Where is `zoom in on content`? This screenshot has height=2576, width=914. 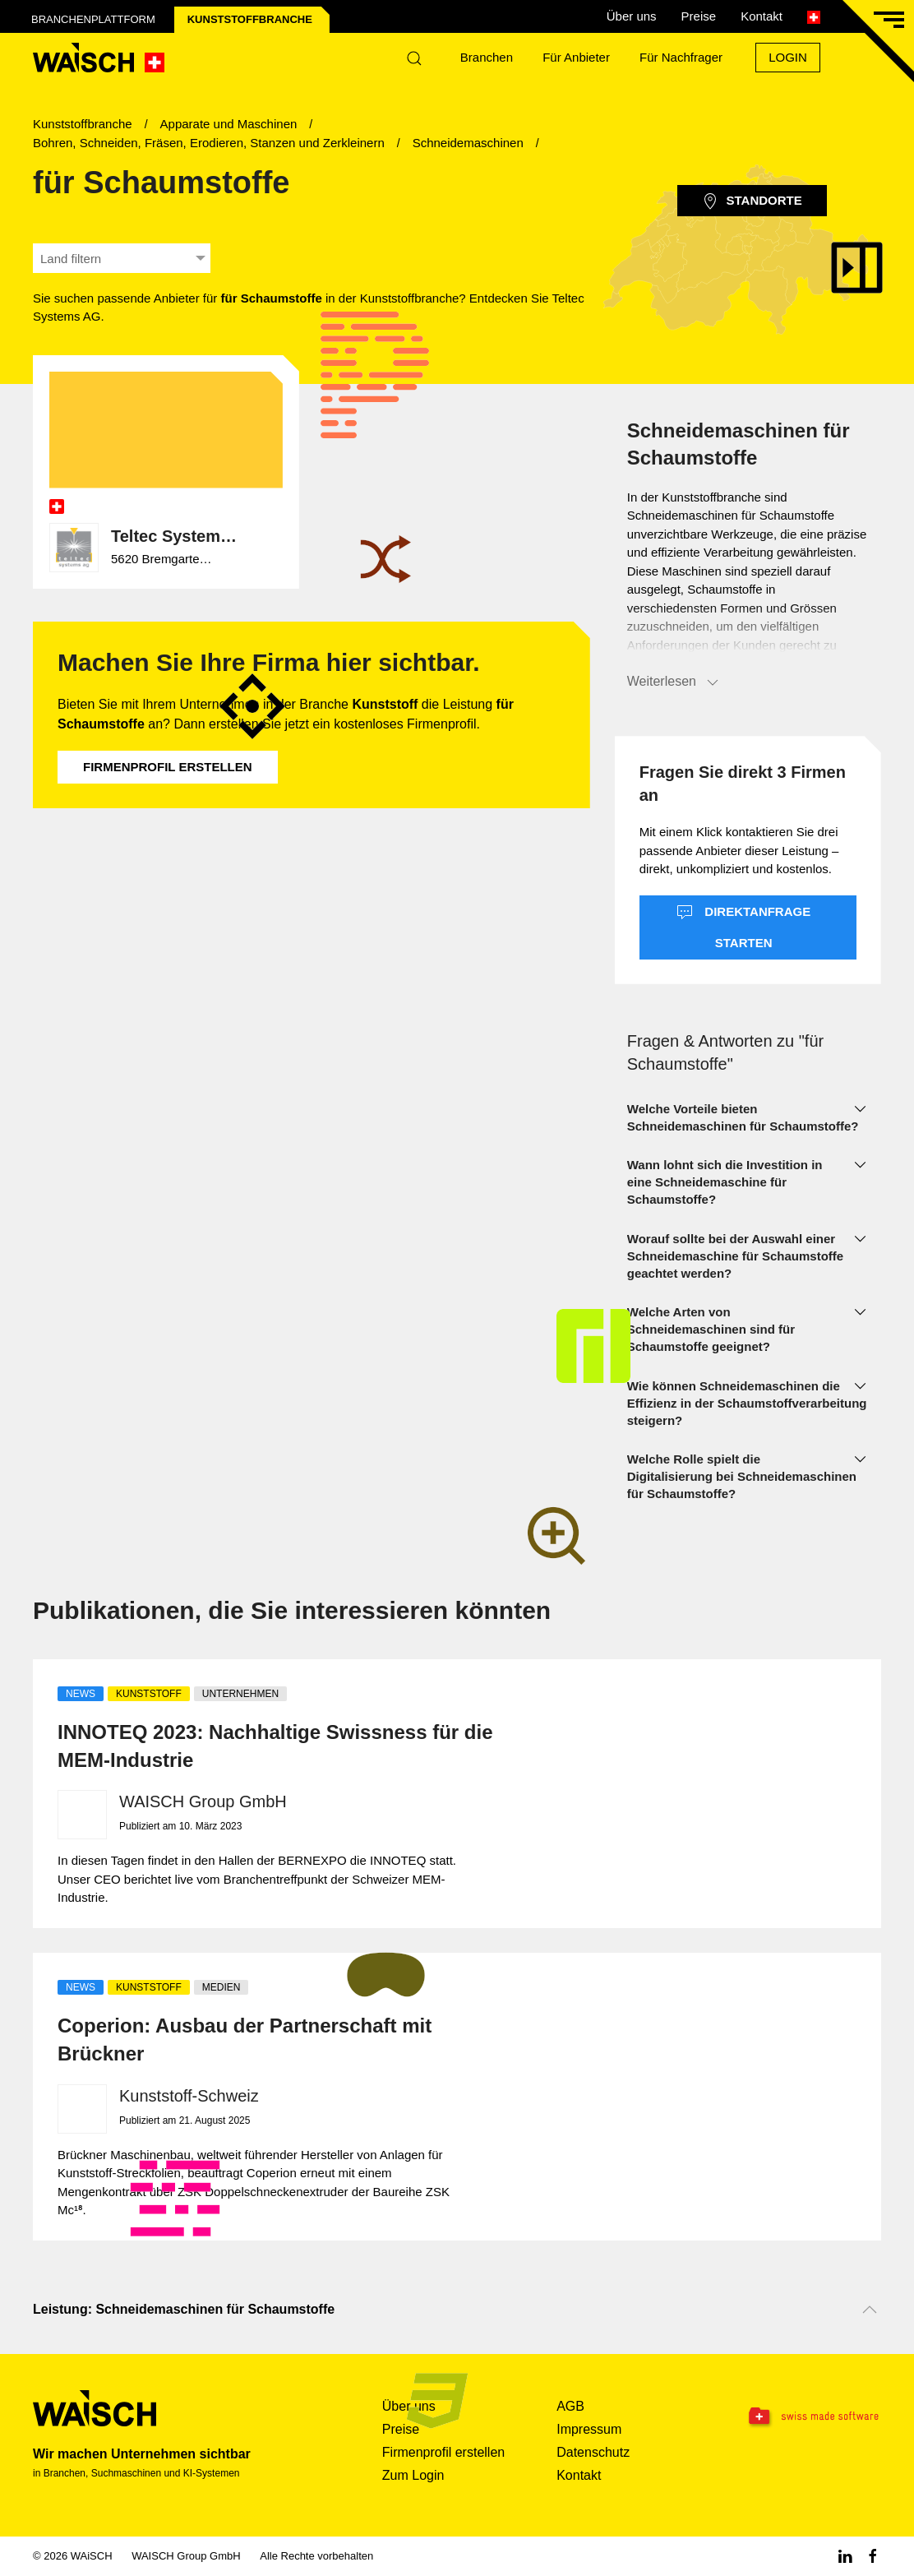 zoom in on content is located at coordinates (556, 1535).